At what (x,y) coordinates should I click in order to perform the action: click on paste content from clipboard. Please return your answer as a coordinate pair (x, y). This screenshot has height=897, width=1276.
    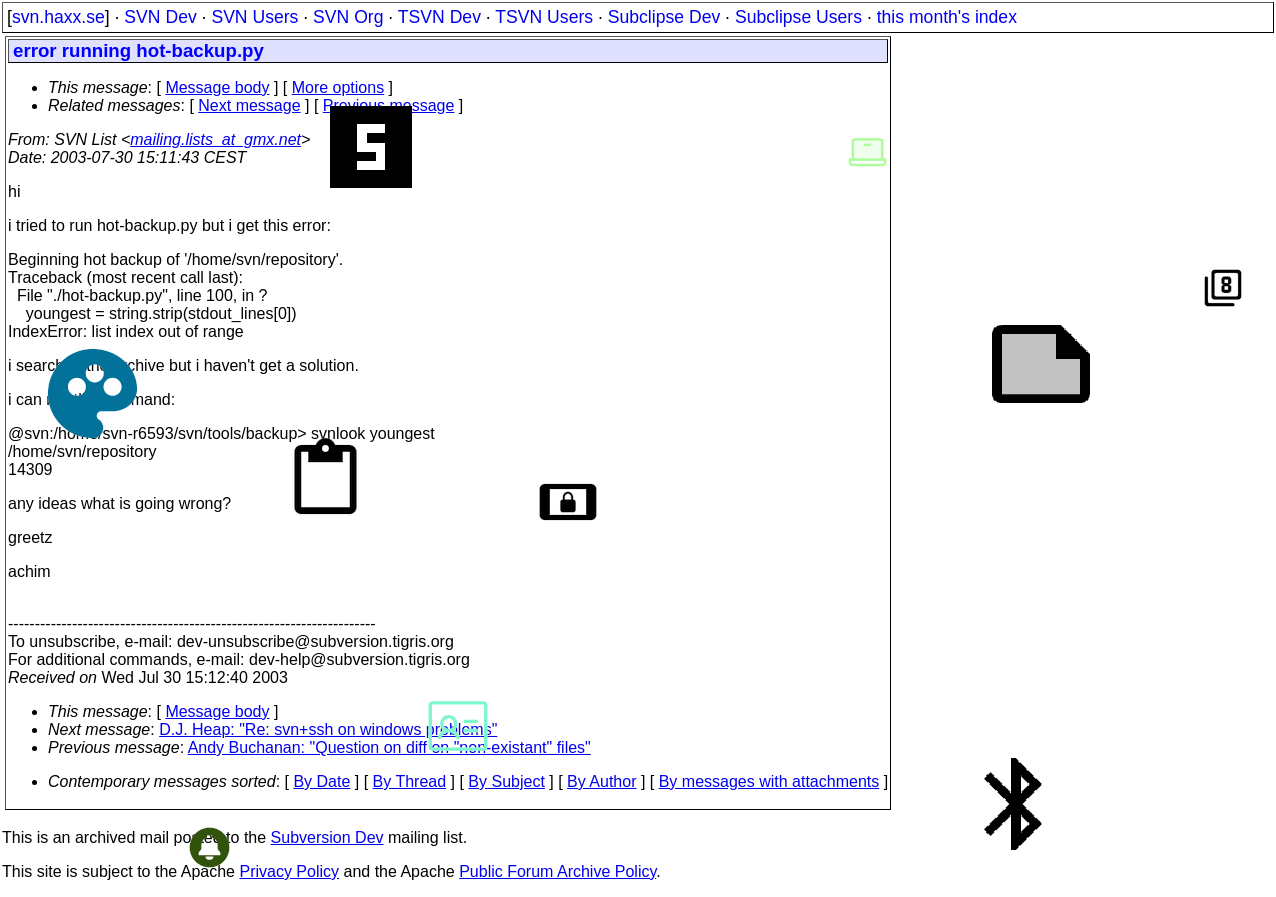
    Looking at the image, I should click on (325, 479).